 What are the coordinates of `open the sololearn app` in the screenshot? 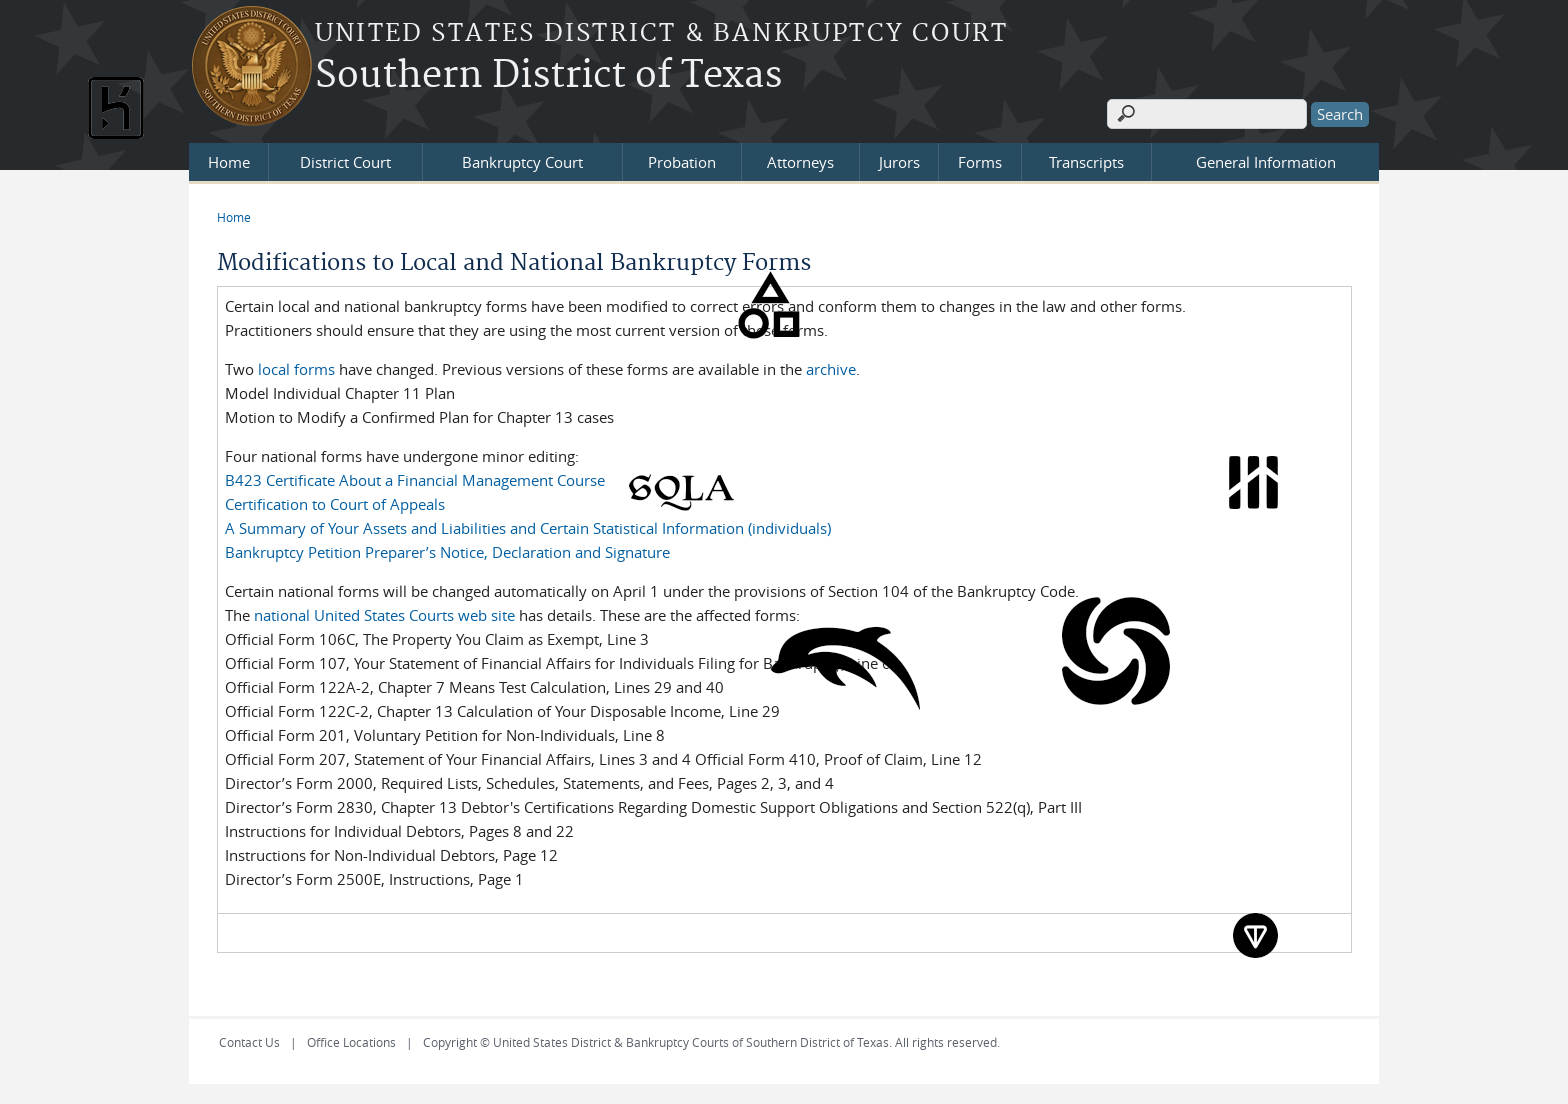 It's located at (1116, 651).